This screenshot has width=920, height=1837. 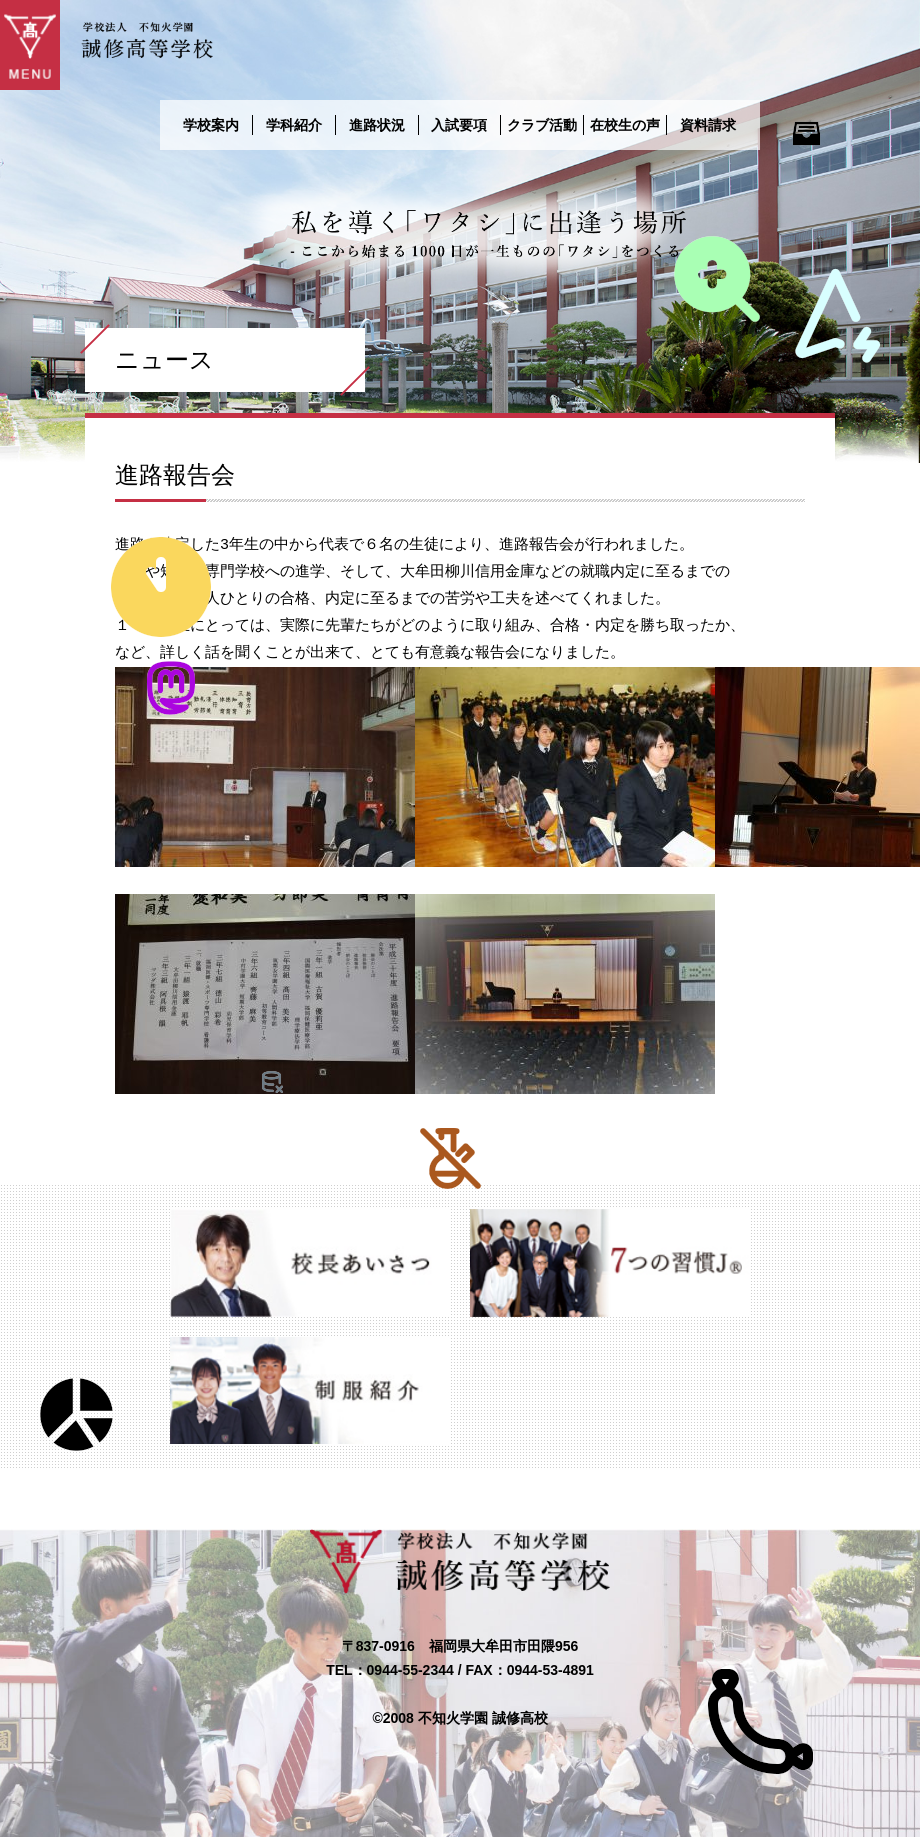 What do you see at coordinates (161, 587) in the screenshot?
I see `indicates time at 11 o'clock` at bounding box center [161, 587].